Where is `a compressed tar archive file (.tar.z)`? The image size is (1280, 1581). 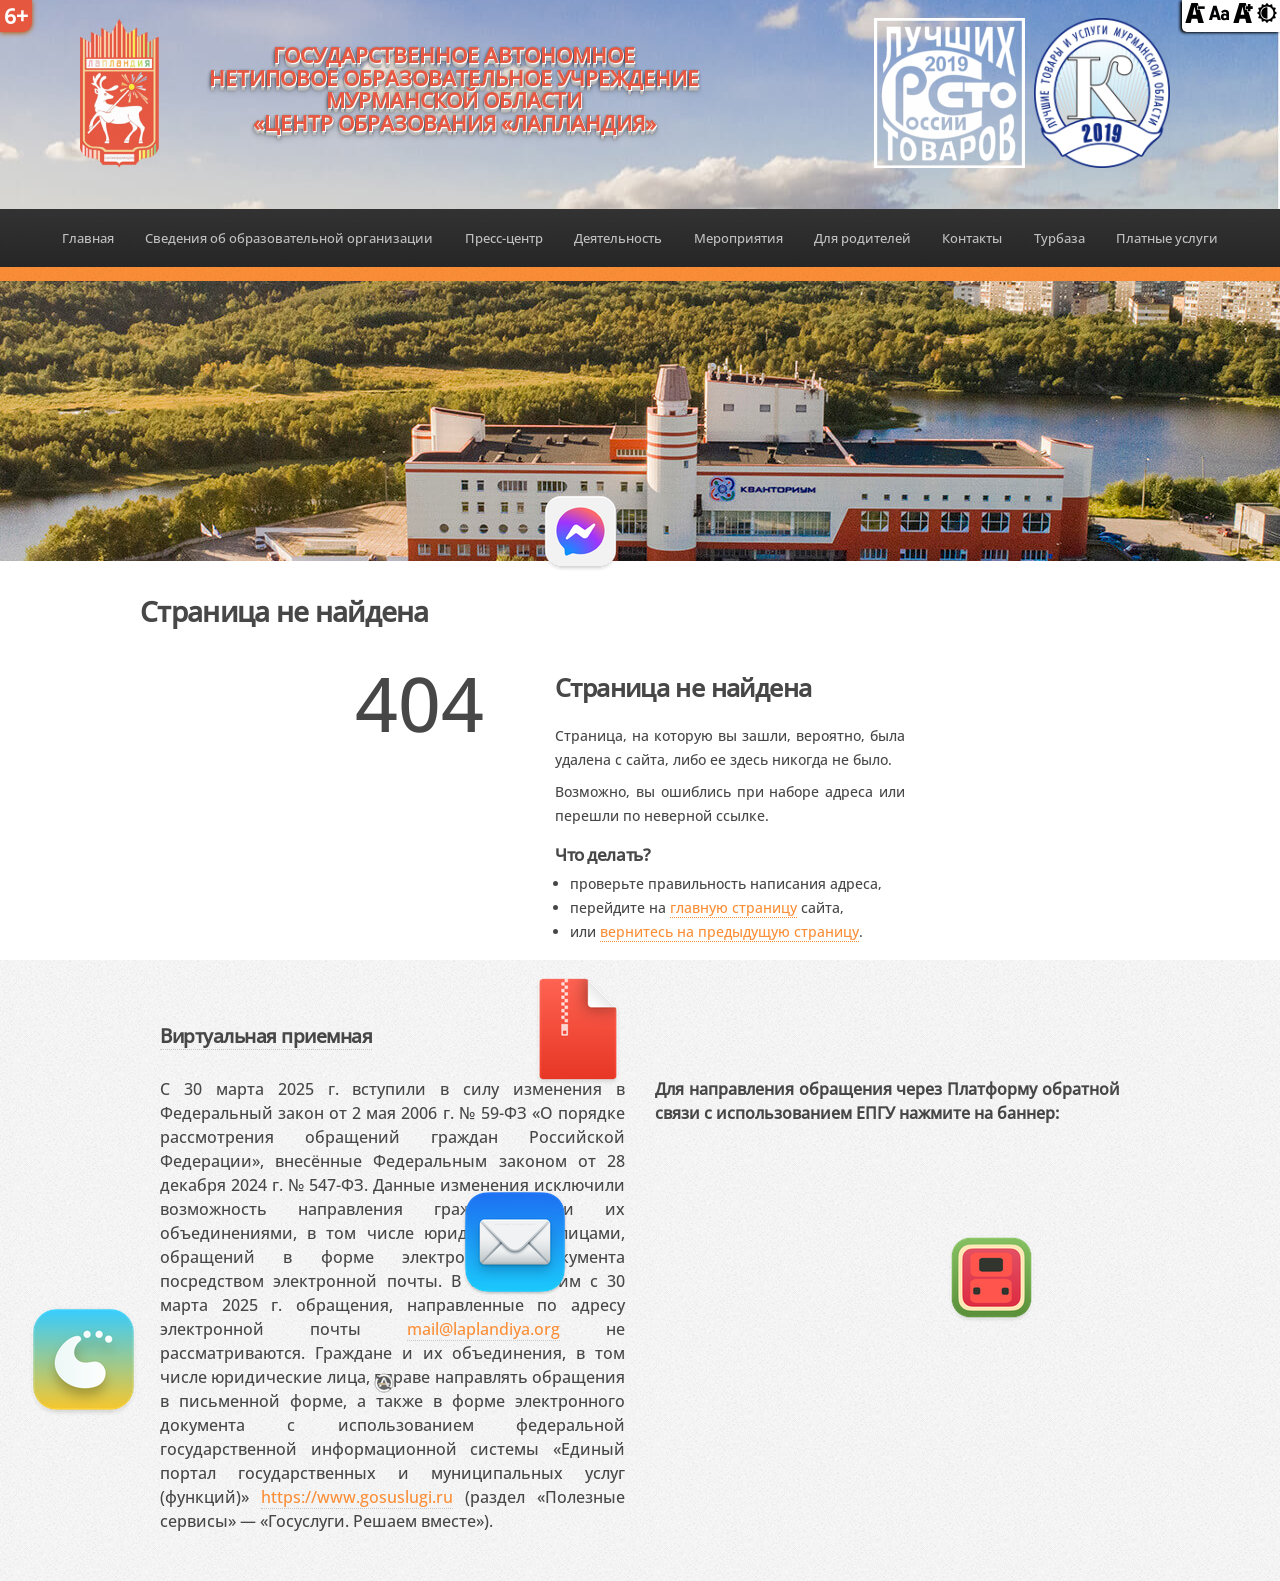 a compressed tar archive file (.tar.z) is located at coordinates (578, 1031).